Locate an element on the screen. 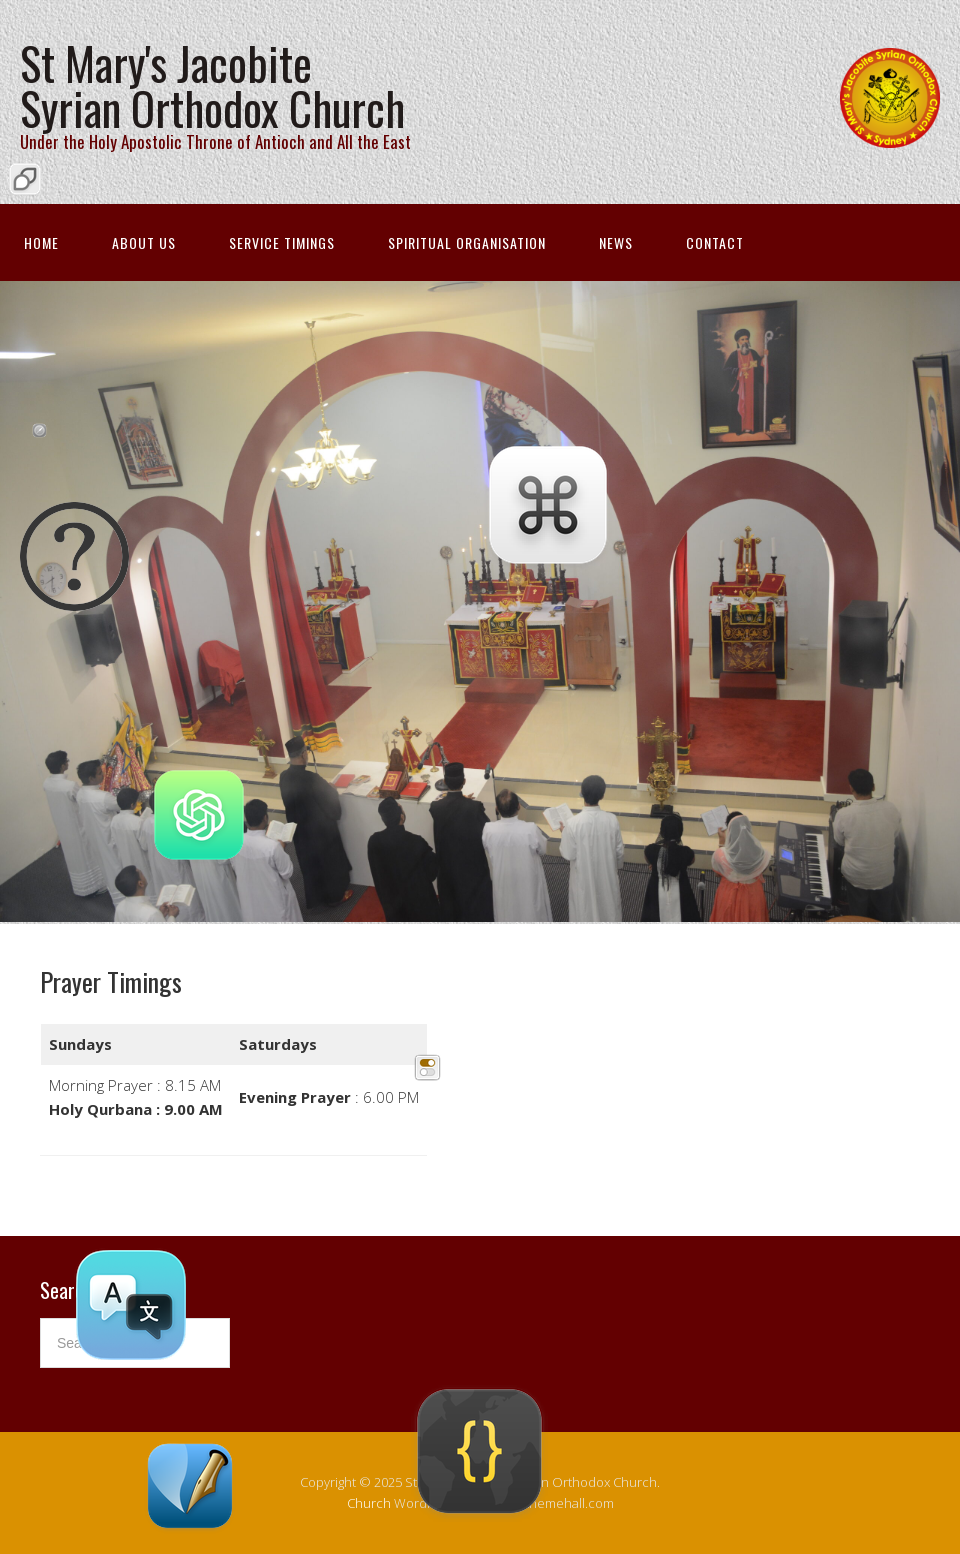 This screenshot has height=1554, width=960. open Safari web browser is located at coordinates (39, 430).